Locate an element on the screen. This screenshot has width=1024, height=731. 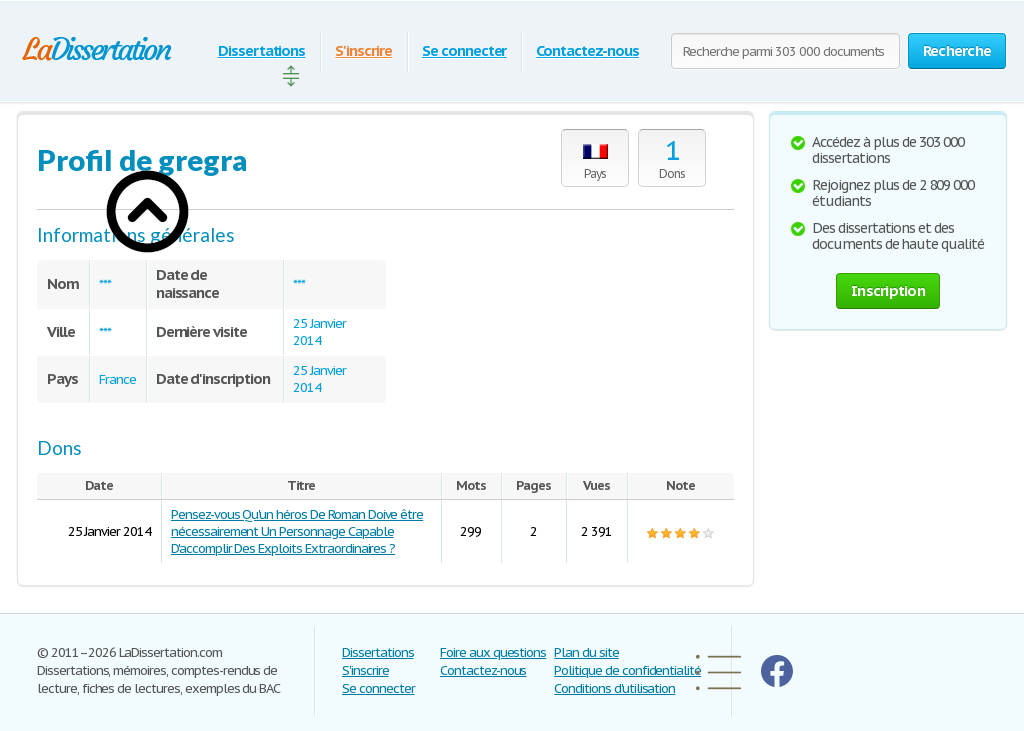
view items in list format is located at coordinates (718, 672).